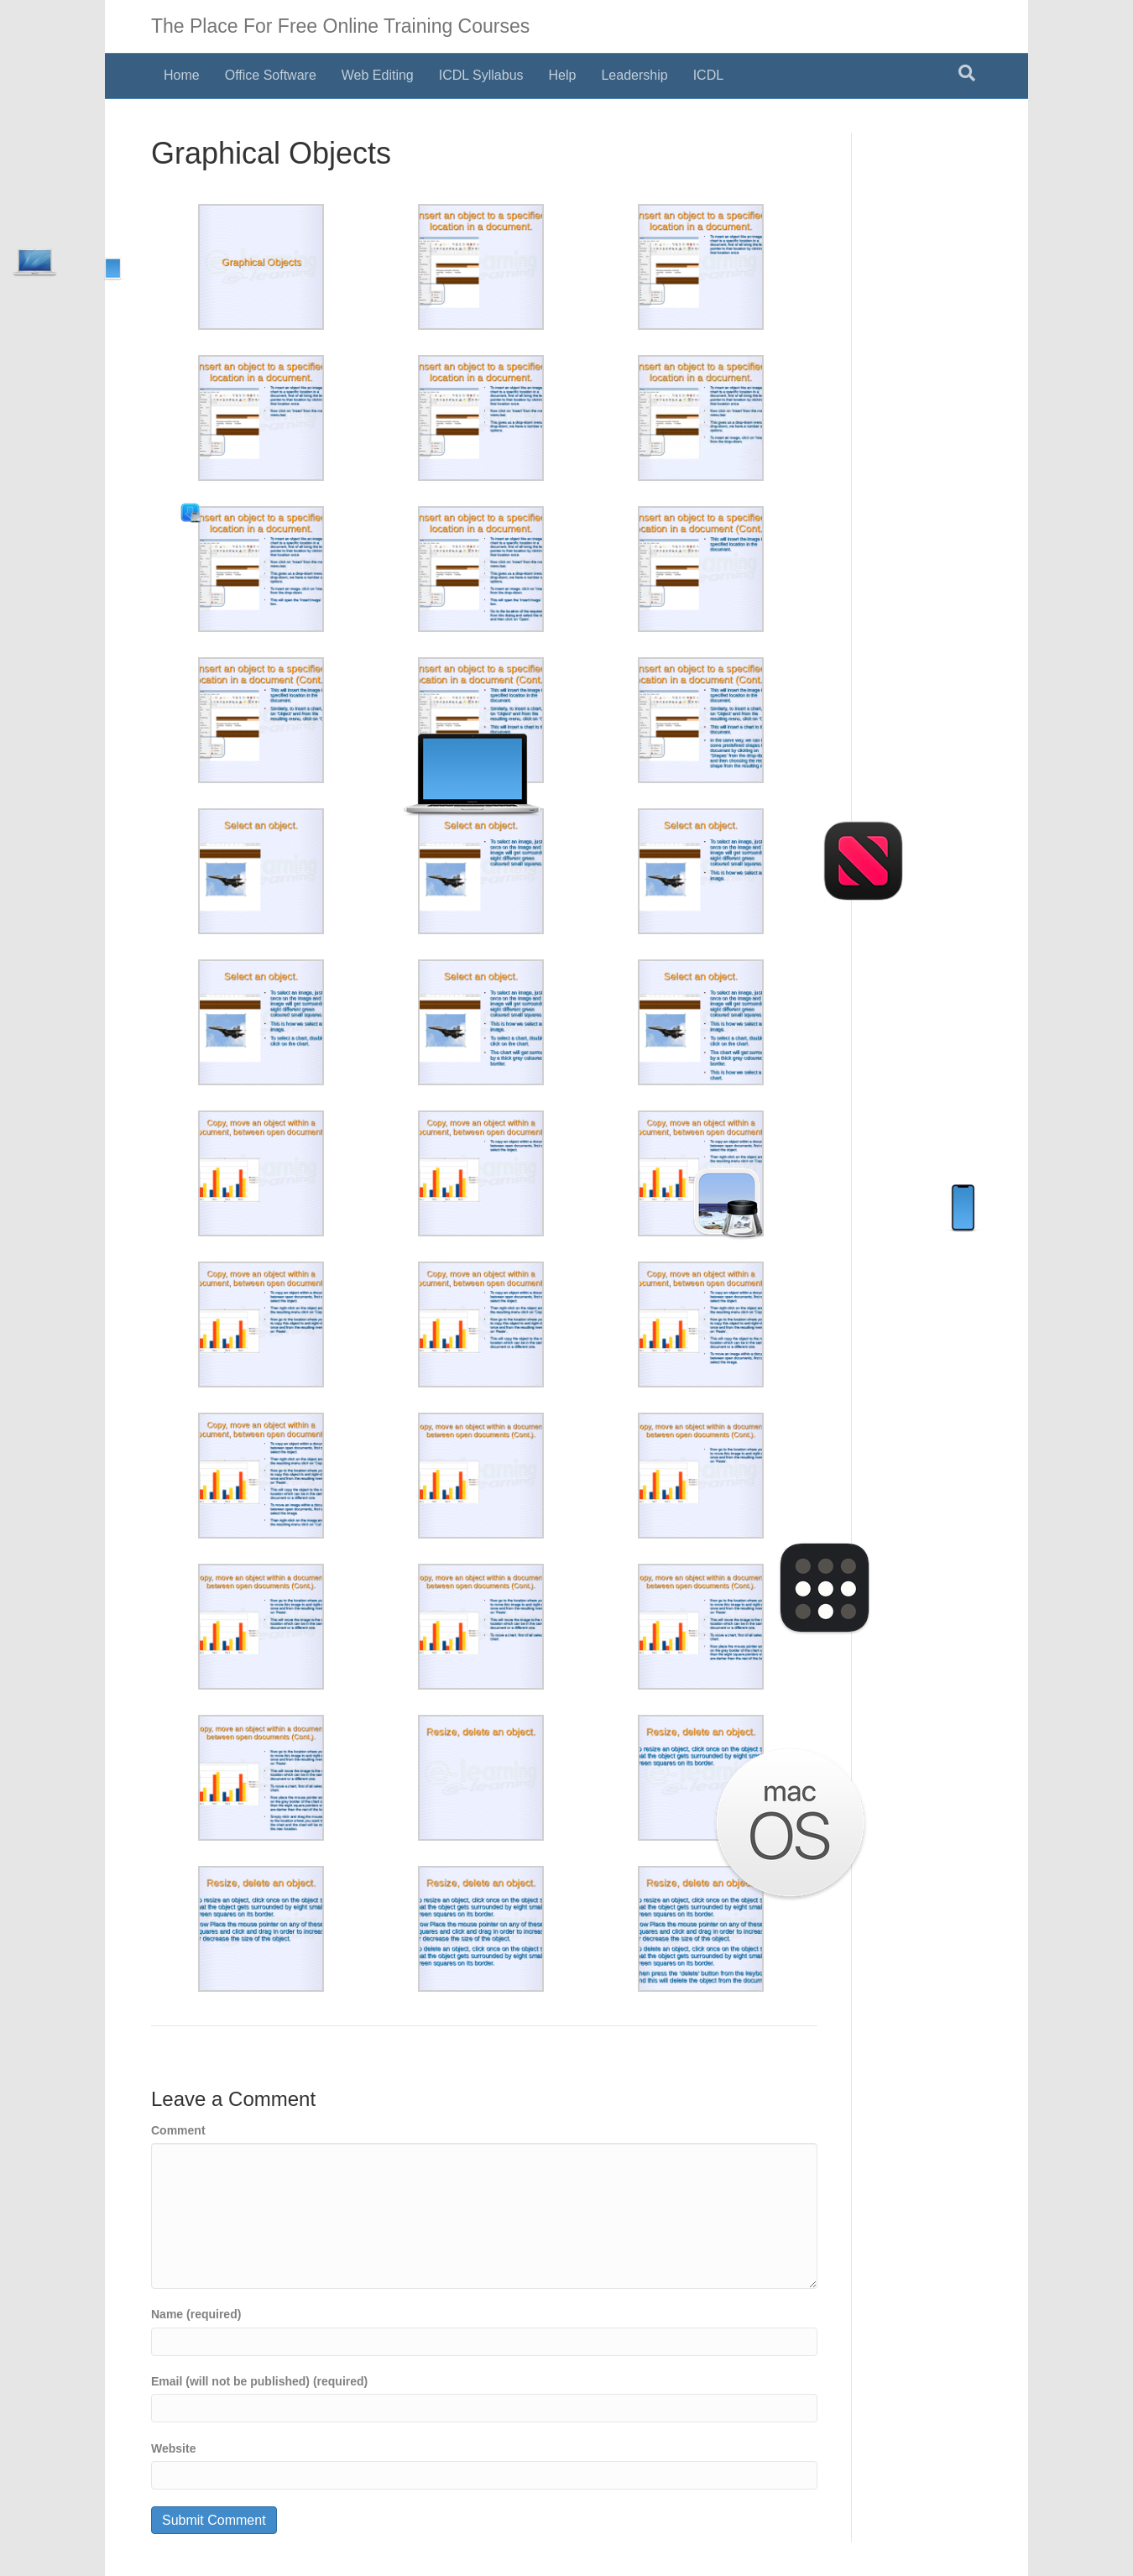  What do you see at coordinates (473, 772) in the screenshot?
I see `represents this macbook pro in system settings` at bounding box center [473, 772].